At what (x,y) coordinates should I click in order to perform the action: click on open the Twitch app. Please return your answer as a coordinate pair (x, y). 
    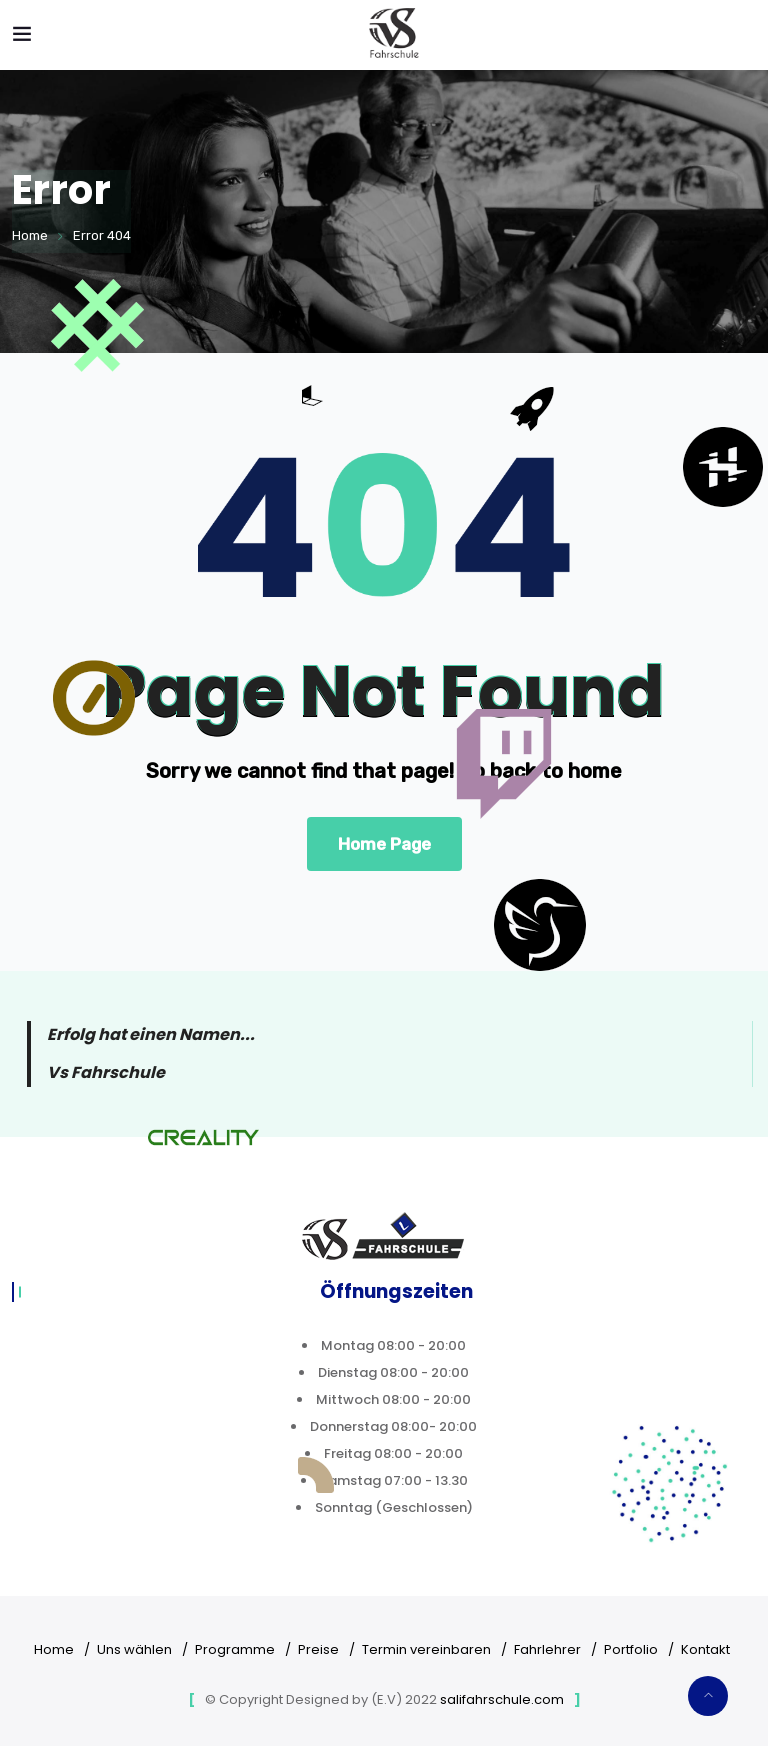
    Looking at the image, I should click on (504, 764).